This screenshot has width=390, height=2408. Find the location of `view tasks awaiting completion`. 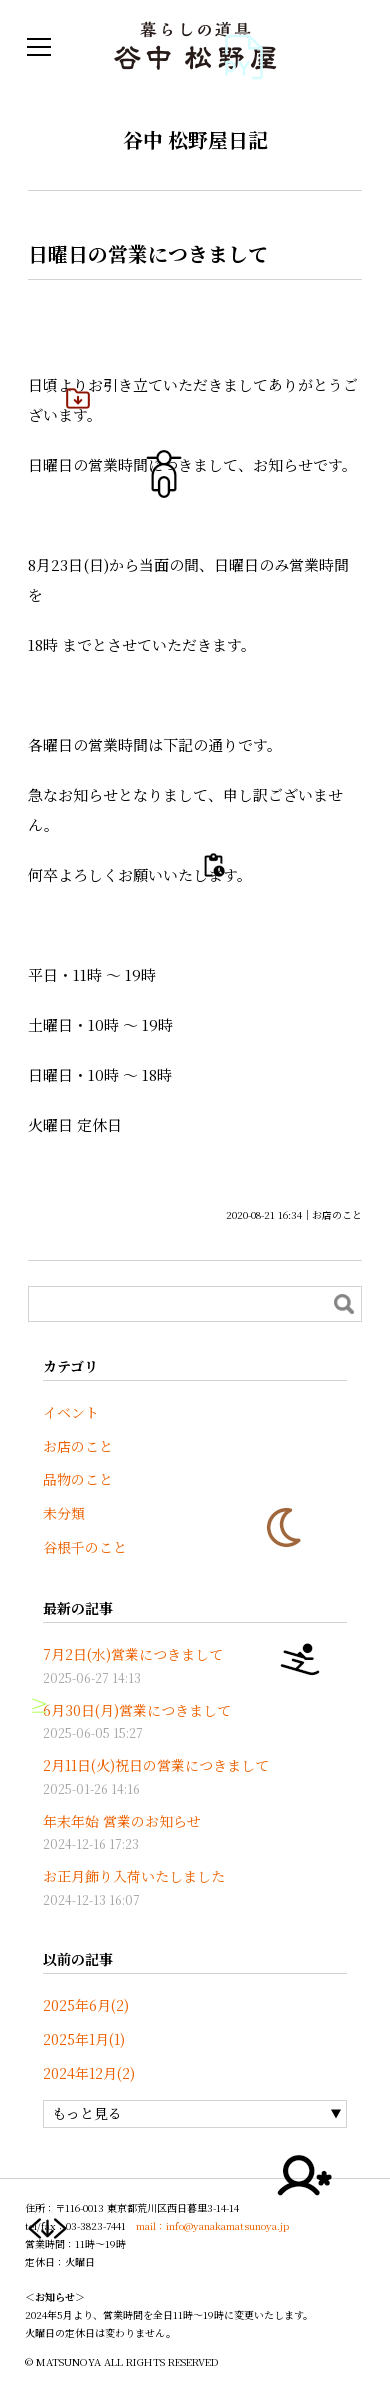

view tasks awaiting completion is located at coordinates (213, 865).